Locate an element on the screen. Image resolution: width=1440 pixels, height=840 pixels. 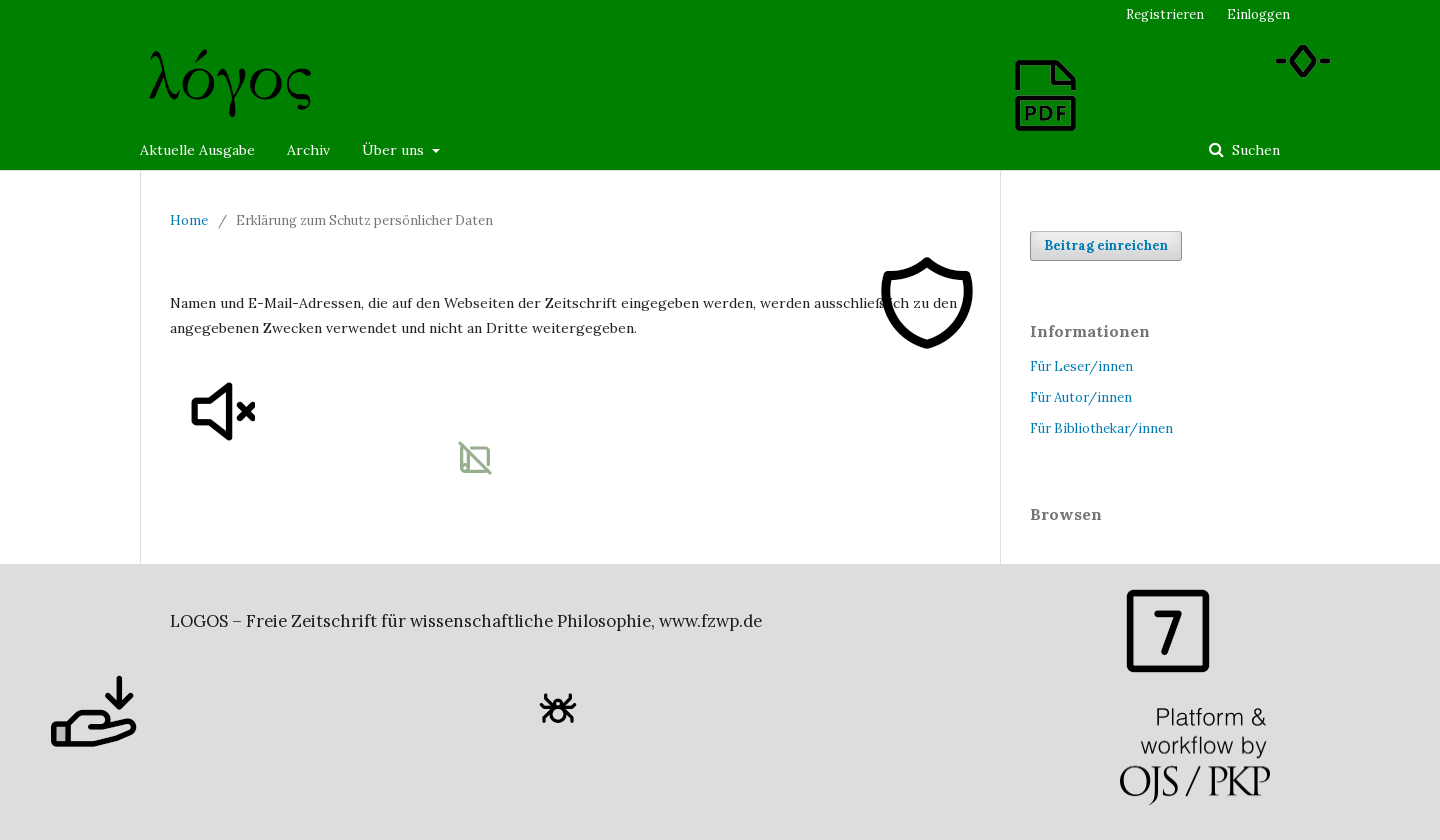
align keyframe to horizontal center is located at coordinates (1303, 61).